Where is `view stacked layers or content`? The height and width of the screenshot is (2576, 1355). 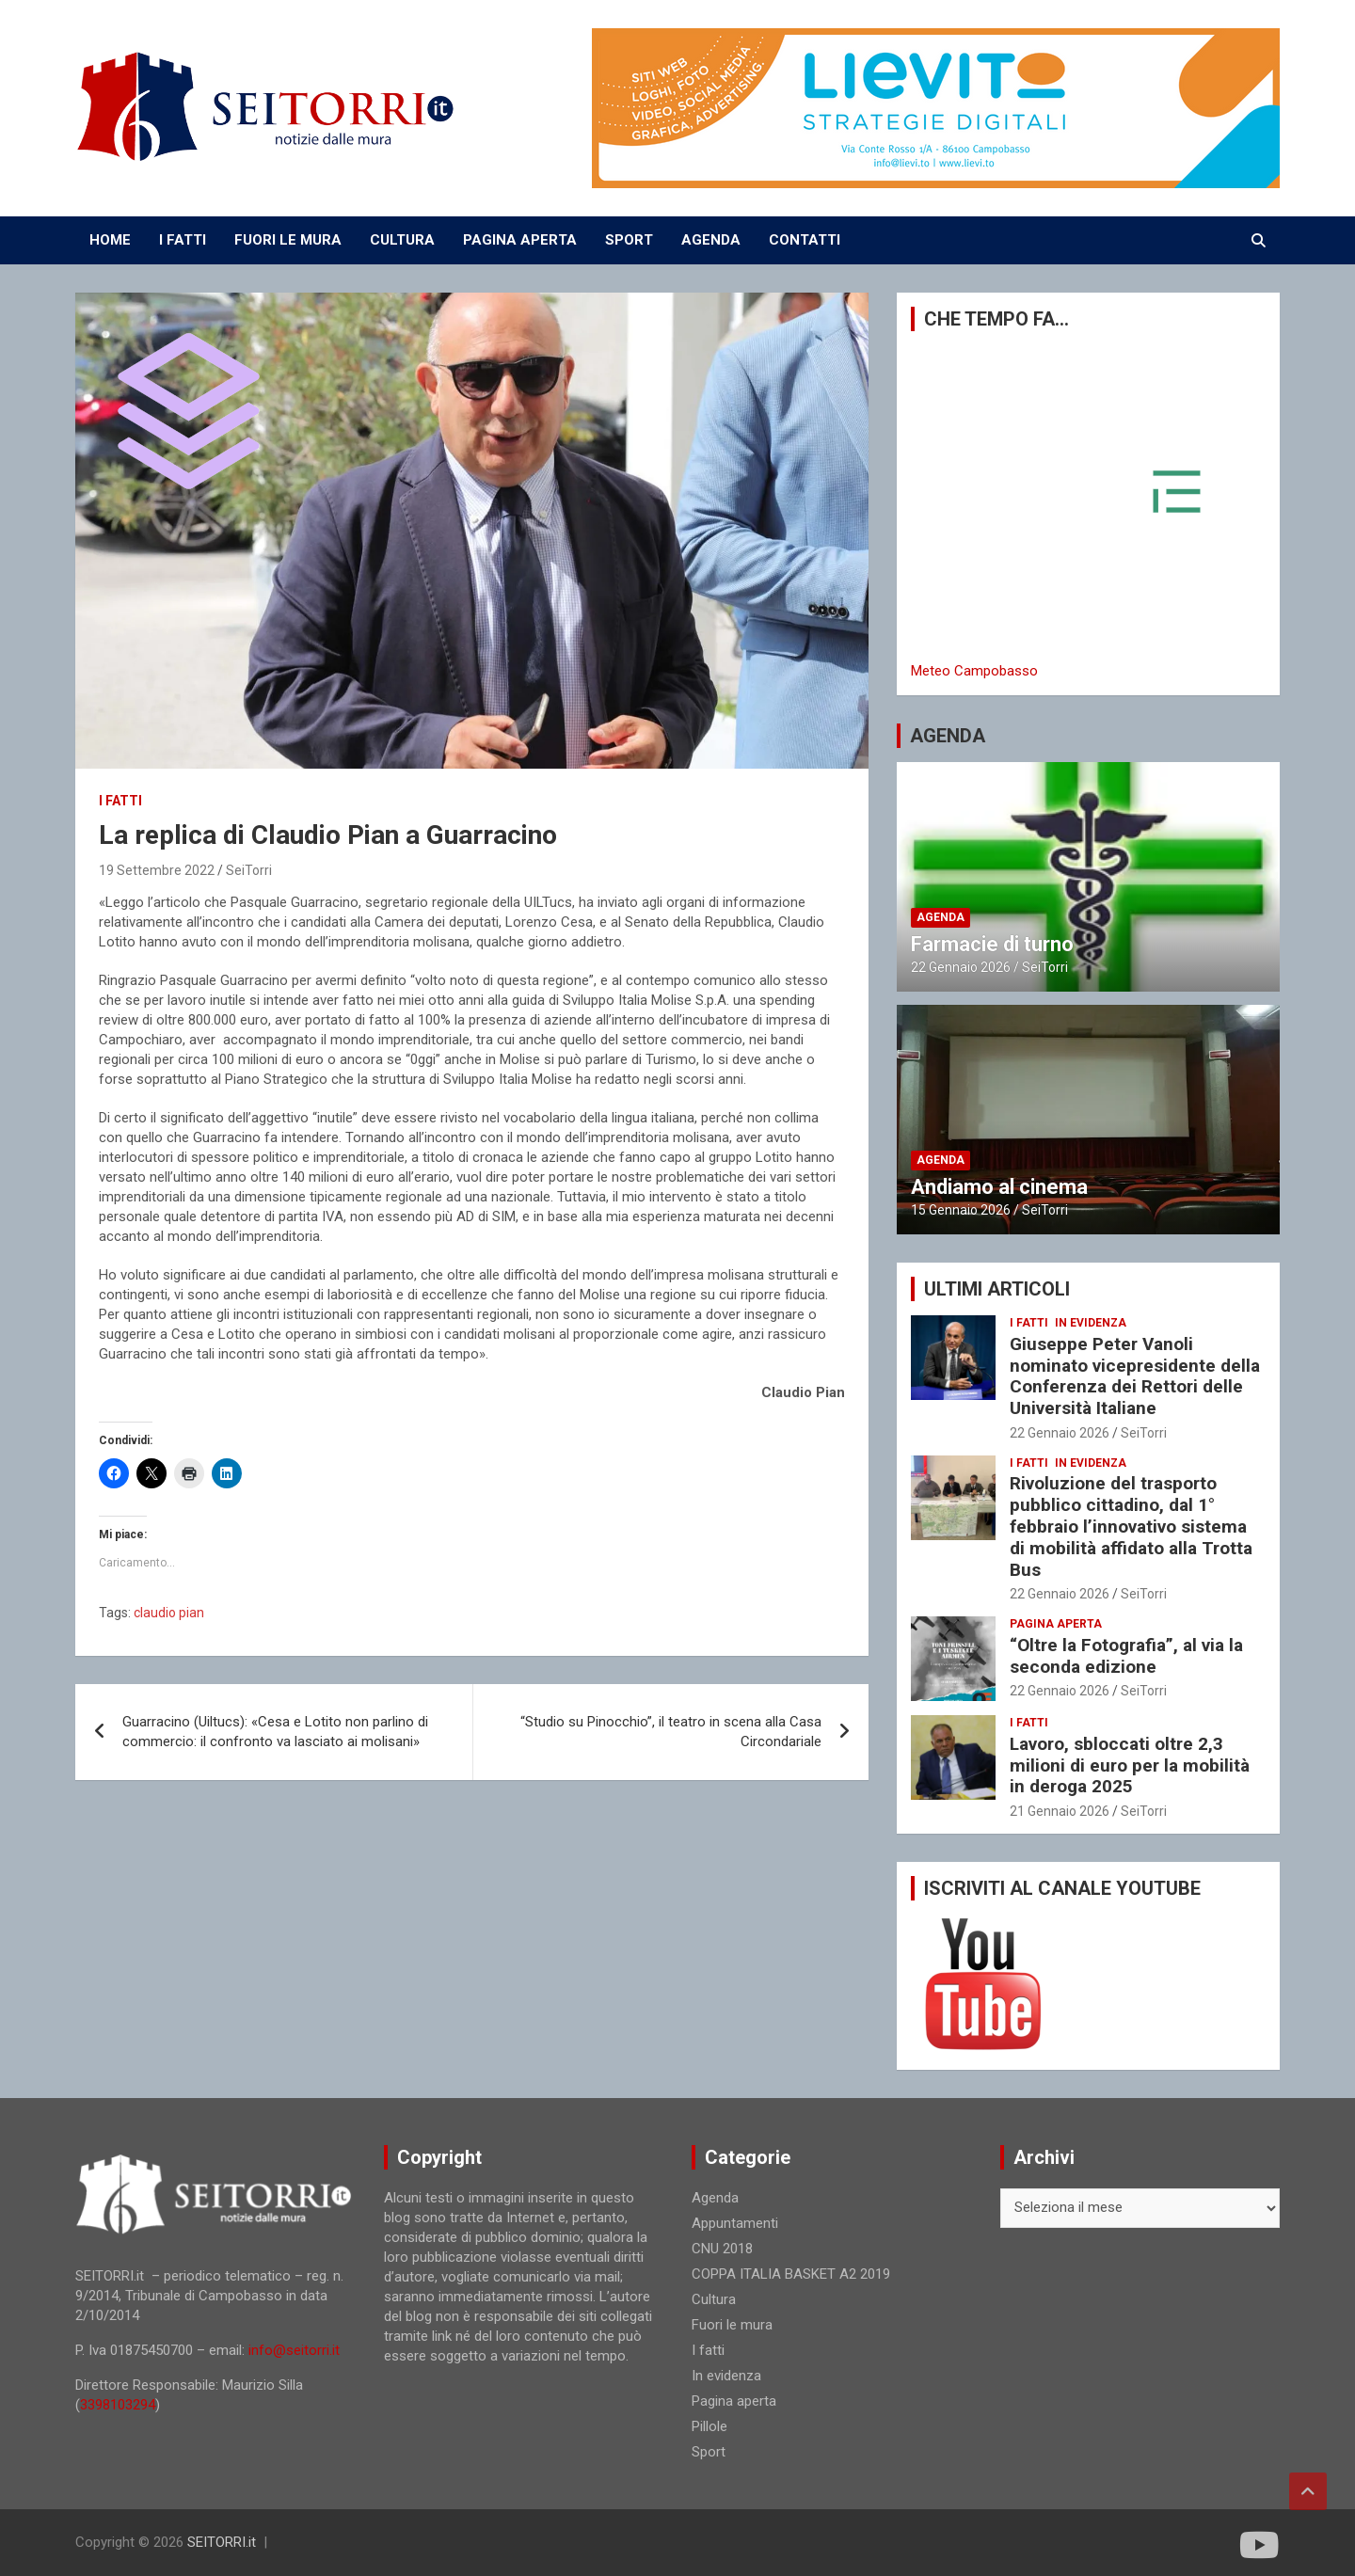
view stacked layers or content is located at coordinates (188, 413).